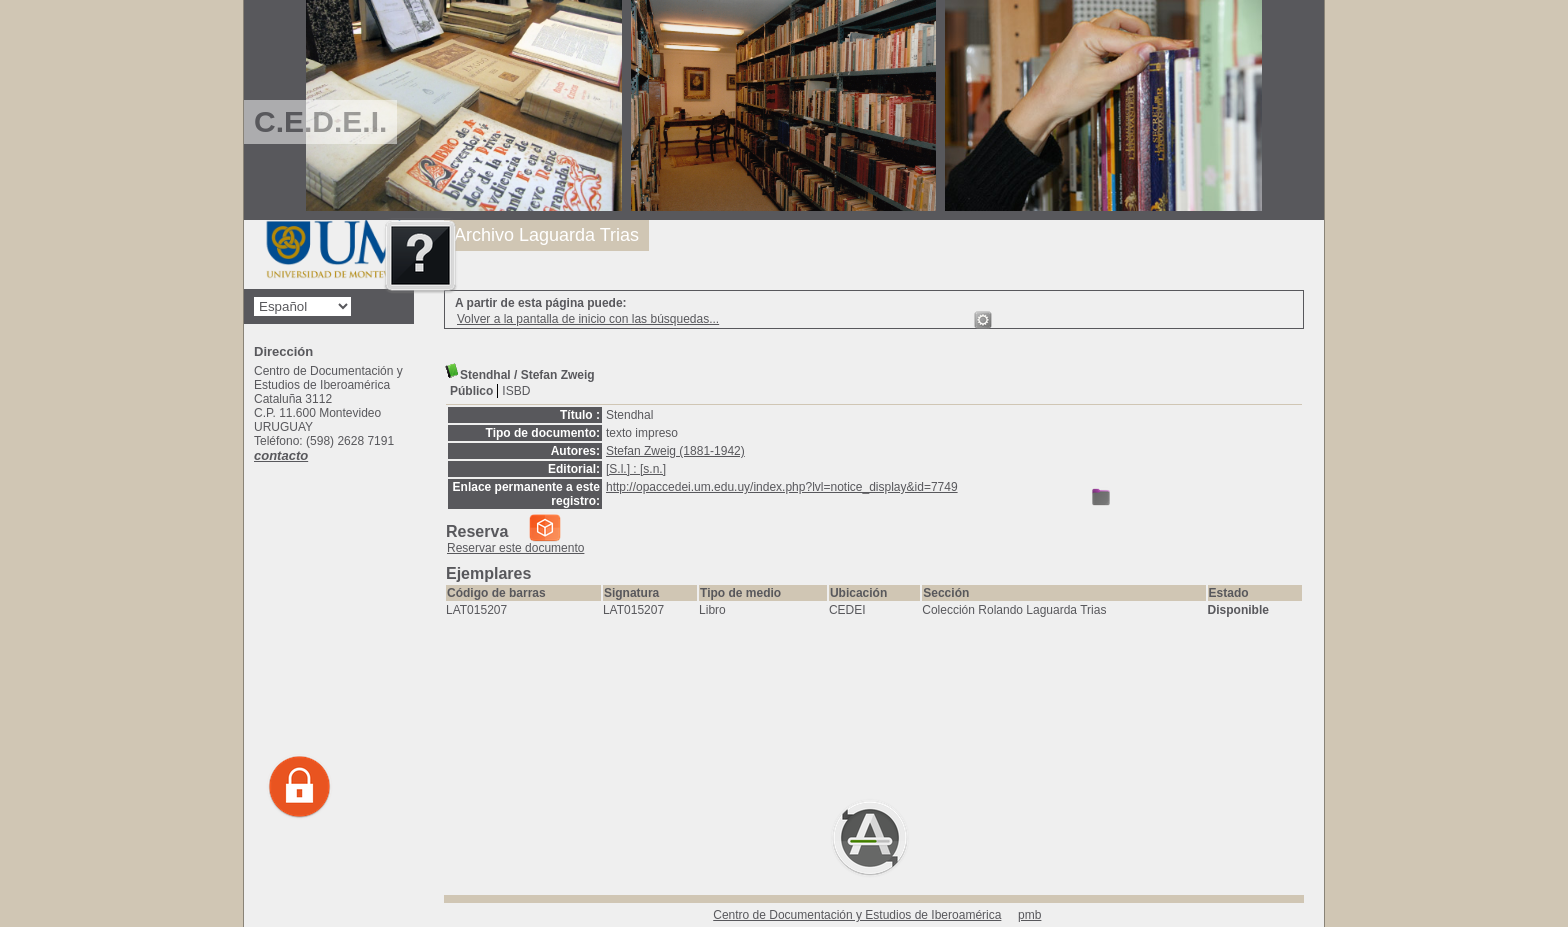 This screenshot has height=927, width=1568. I want to click on open folder to view contents, so click(1101, 497).